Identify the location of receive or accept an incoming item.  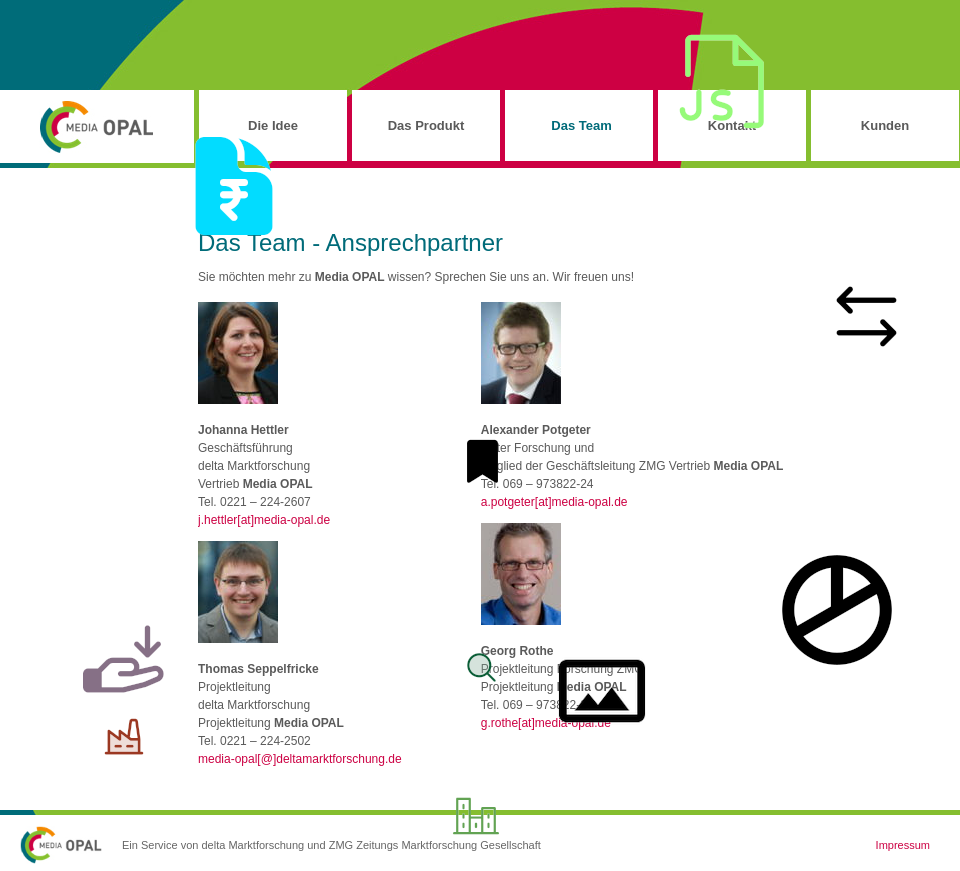
(126, 663).